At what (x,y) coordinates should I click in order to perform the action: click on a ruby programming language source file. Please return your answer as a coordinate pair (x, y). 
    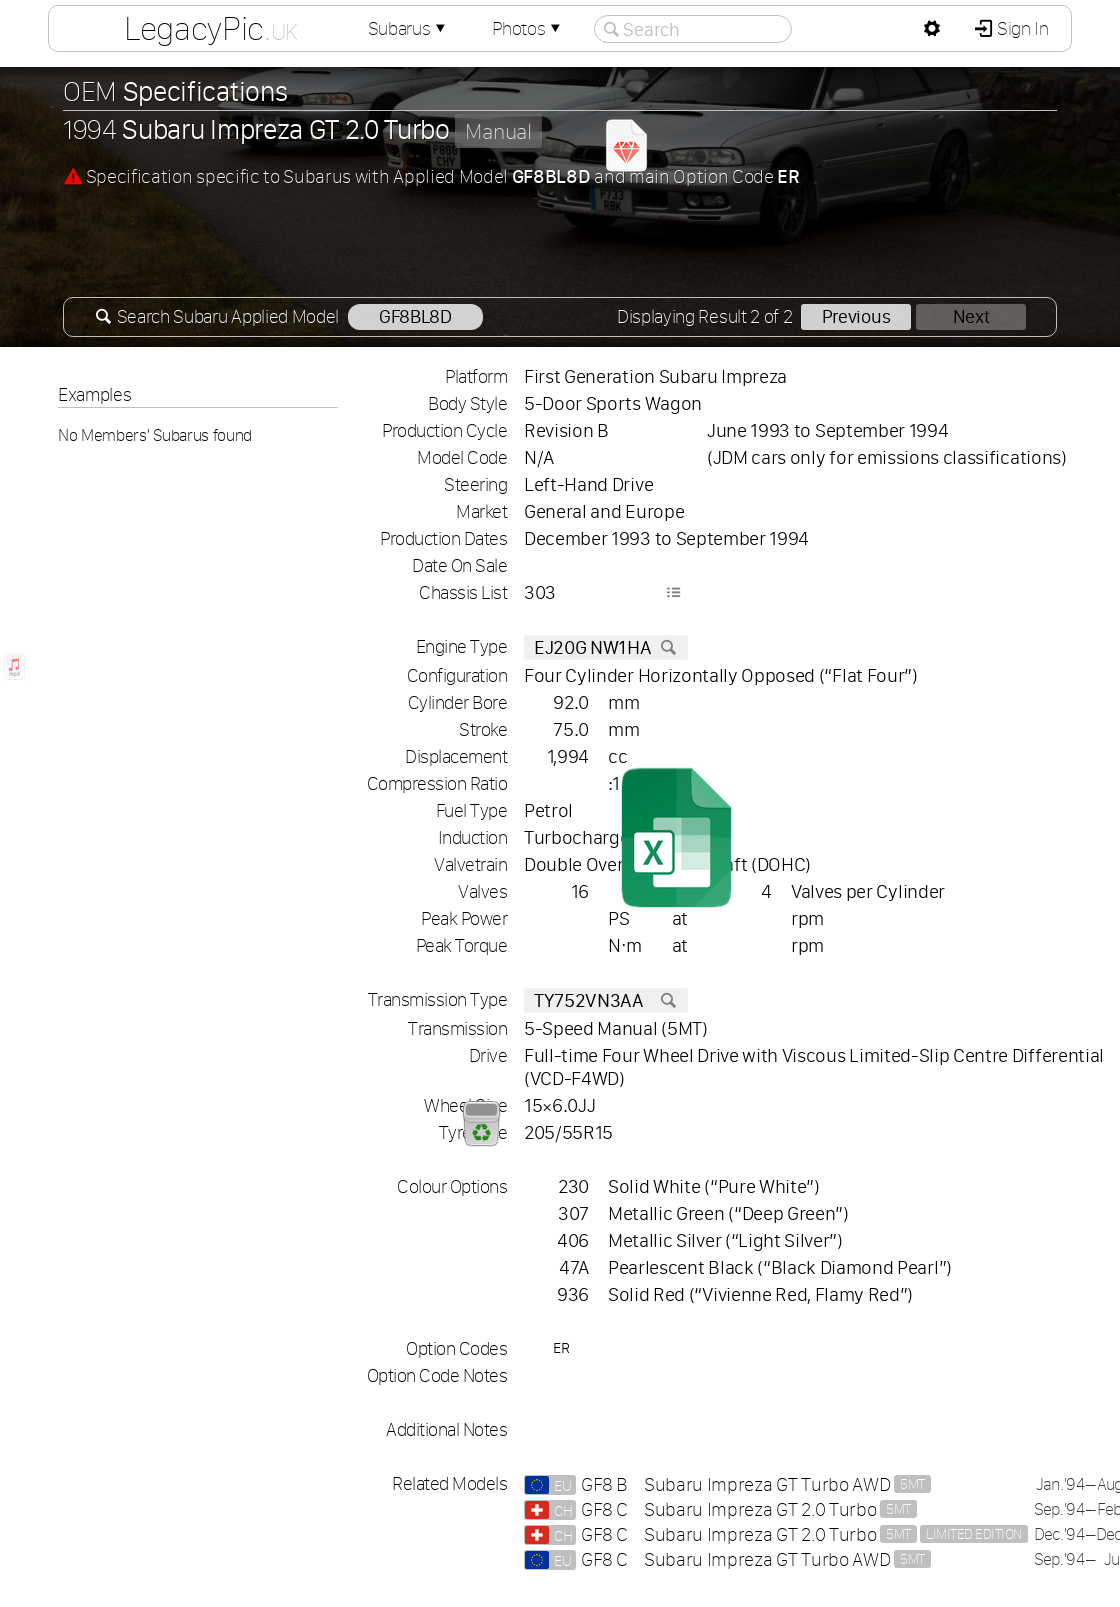
    Looking at the image, I should click on (626, 145).